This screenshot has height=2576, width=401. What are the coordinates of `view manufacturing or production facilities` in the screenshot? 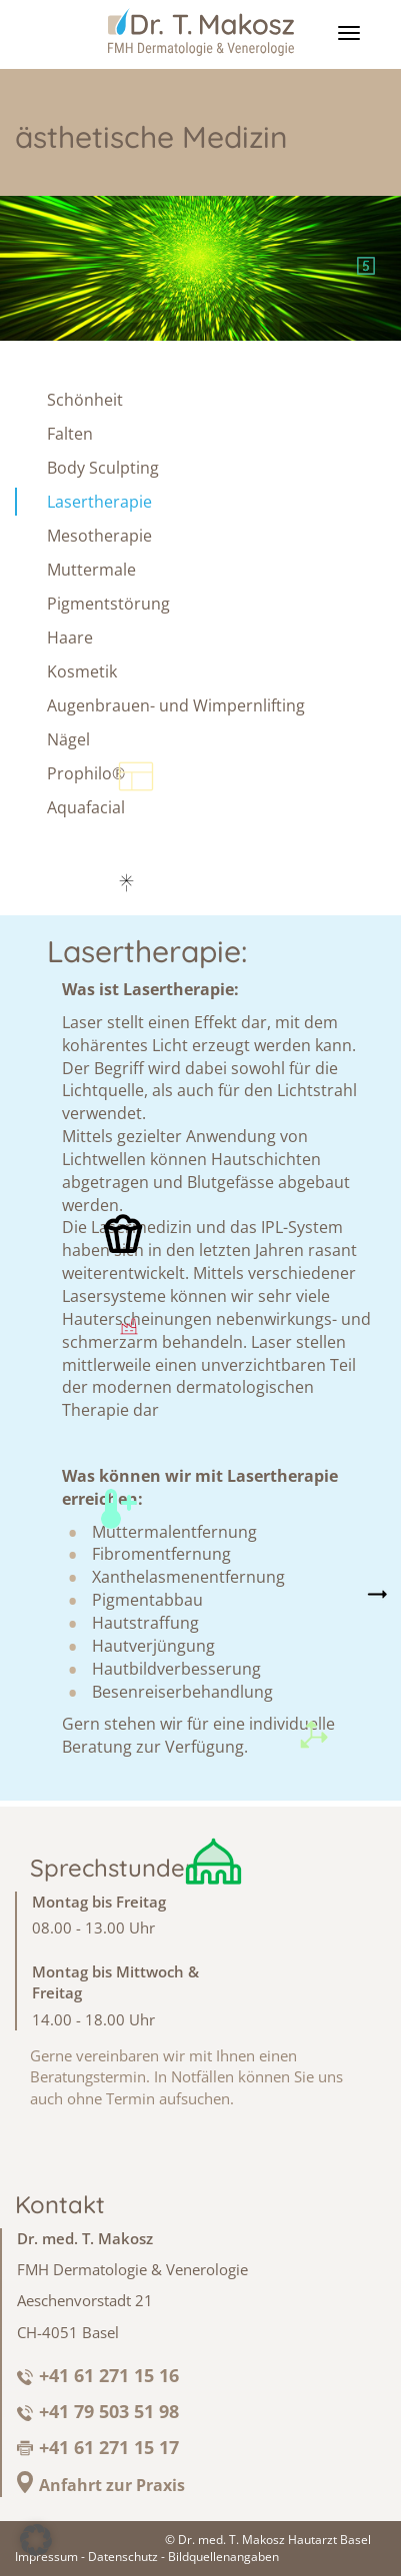 It's located at (129, 1327).